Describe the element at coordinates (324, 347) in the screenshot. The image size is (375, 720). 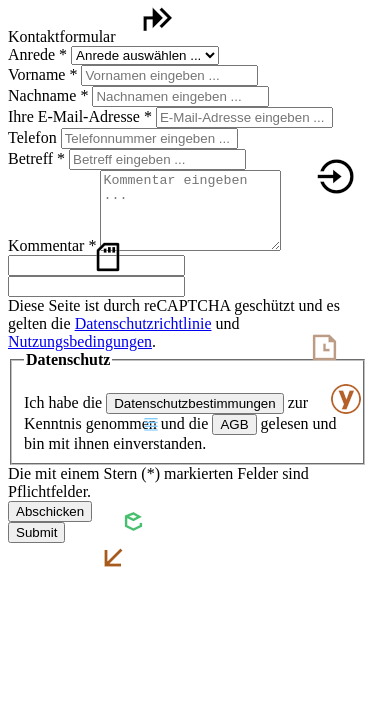
I see `view file version history` at that location.